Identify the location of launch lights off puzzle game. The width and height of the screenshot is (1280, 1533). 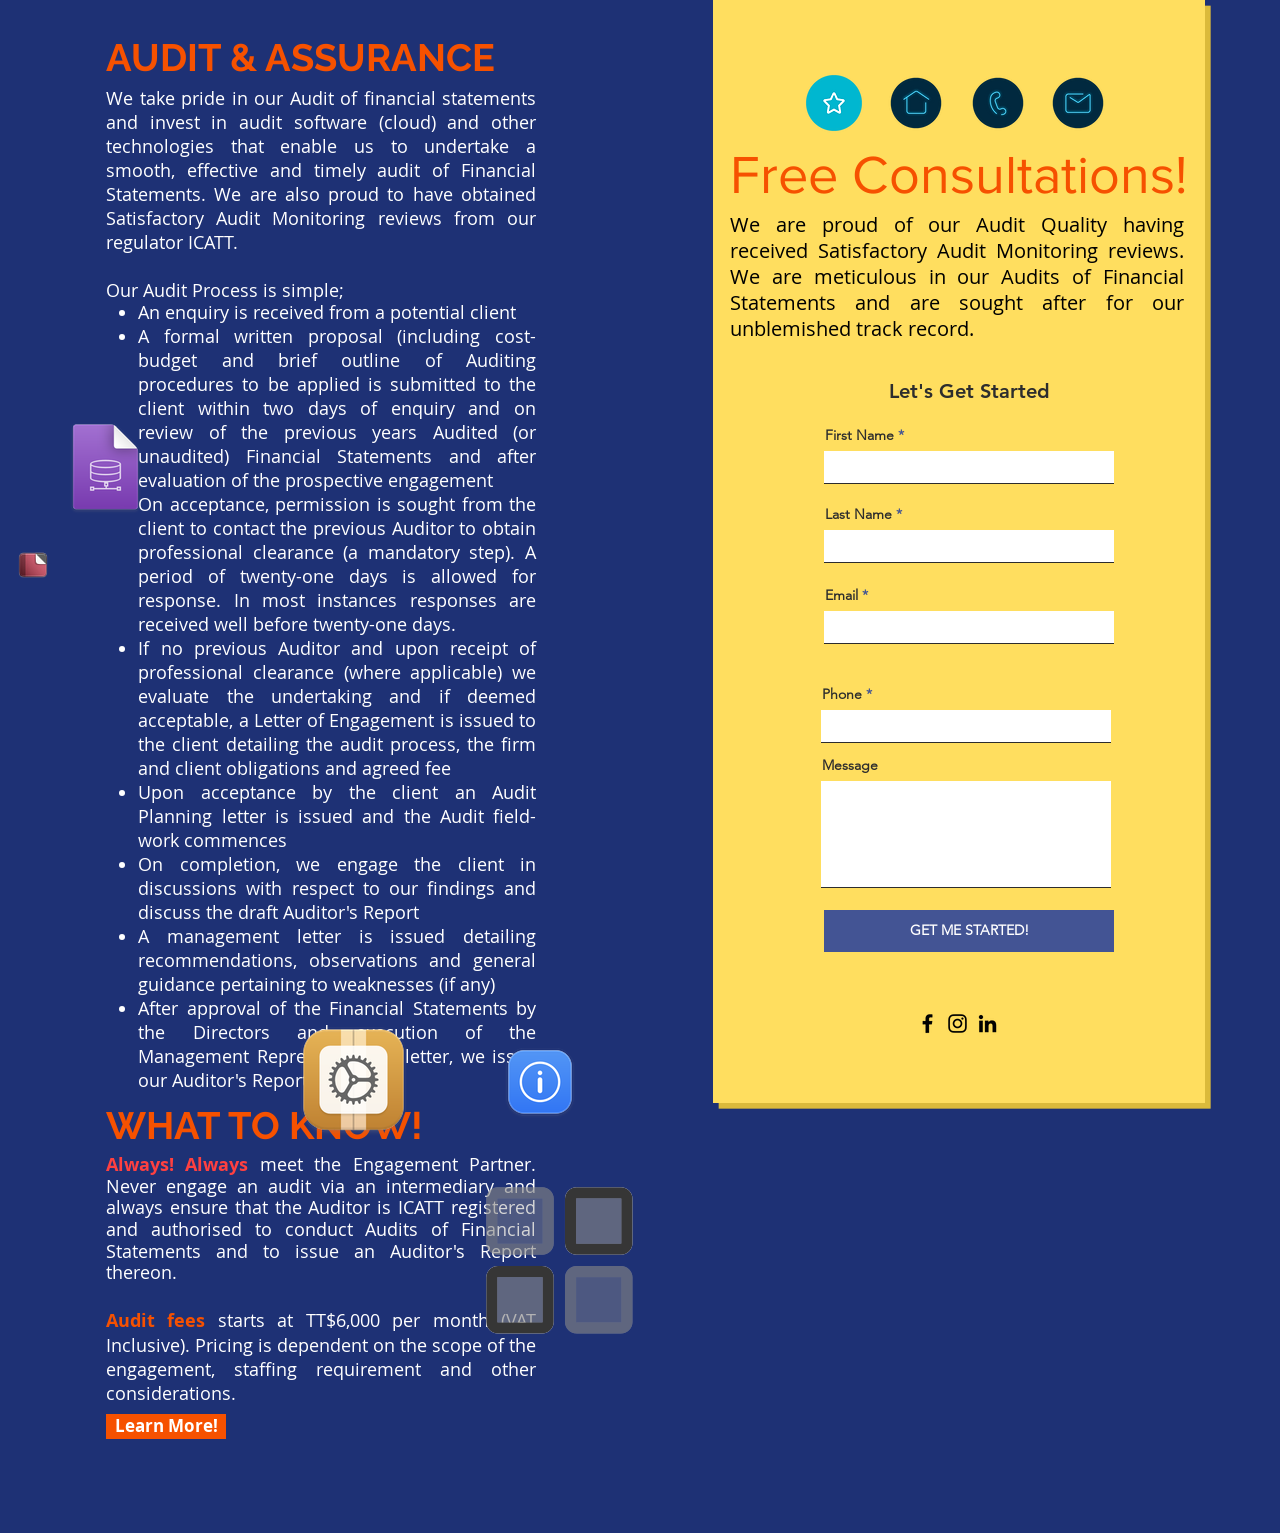
(565, 1266).